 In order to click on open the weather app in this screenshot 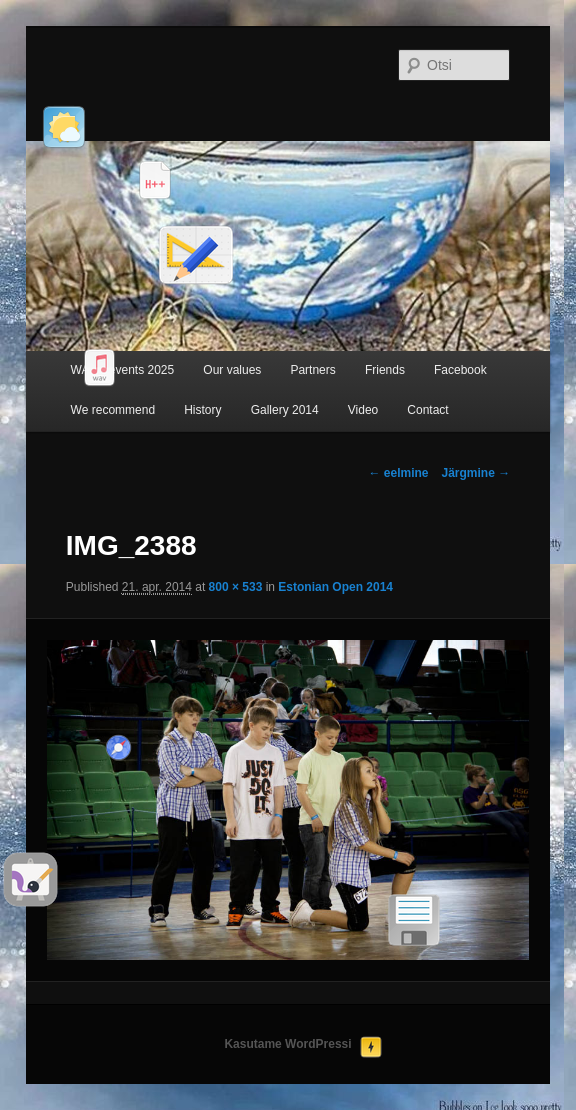, I will do `click(64, 127)`.